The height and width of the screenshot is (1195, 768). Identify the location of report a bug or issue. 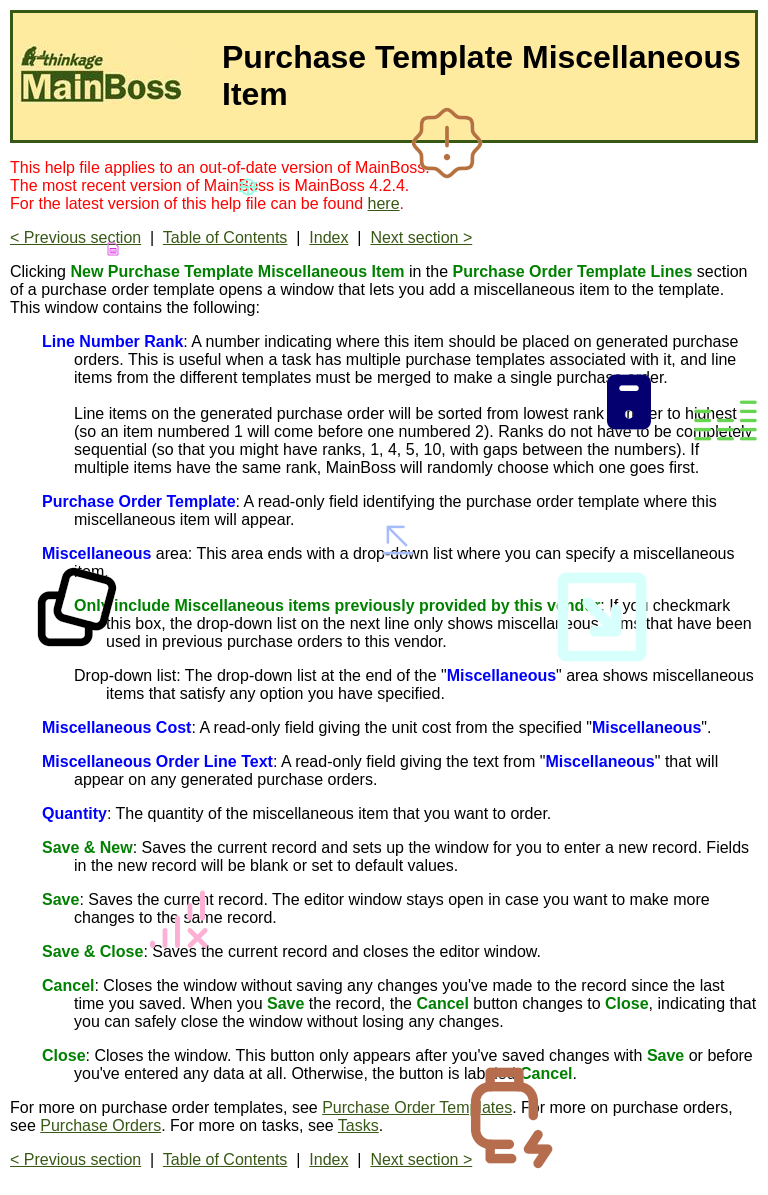
(248, 187).